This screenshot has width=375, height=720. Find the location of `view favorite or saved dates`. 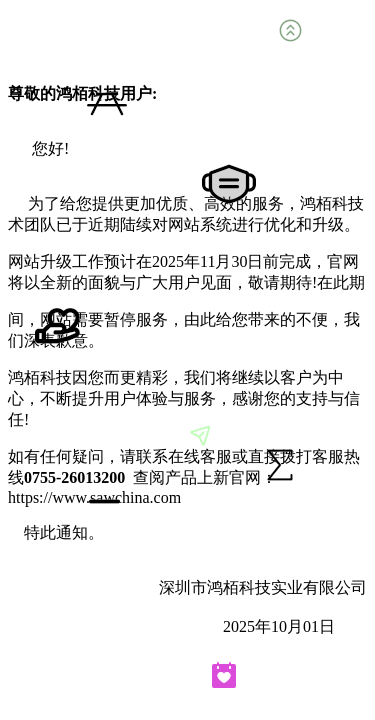

view favorite or saved dates is located at coordinates (224, 676).